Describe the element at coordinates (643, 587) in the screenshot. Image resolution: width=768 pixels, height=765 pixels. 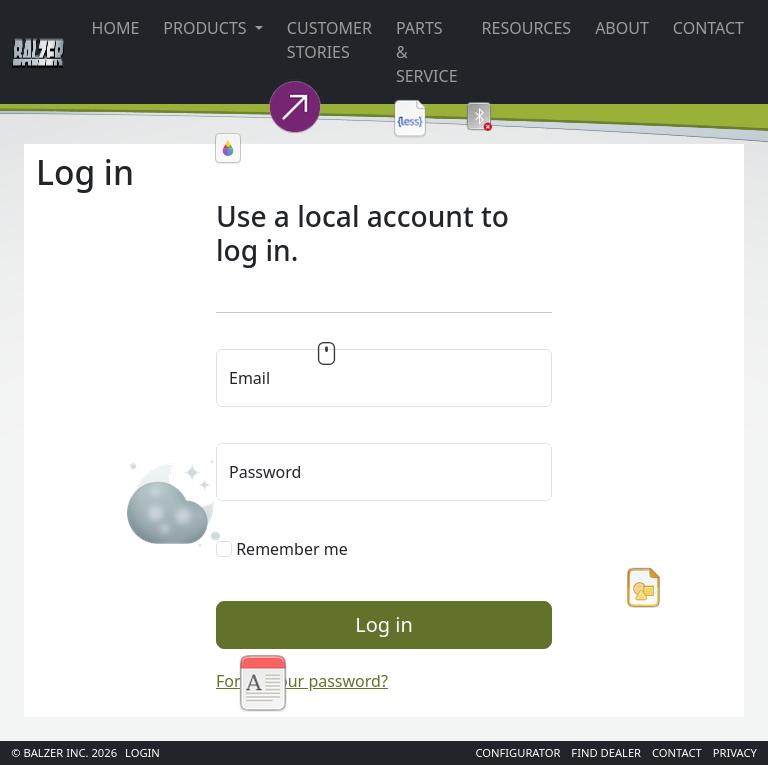
I see `open a graphics template file` at that location.